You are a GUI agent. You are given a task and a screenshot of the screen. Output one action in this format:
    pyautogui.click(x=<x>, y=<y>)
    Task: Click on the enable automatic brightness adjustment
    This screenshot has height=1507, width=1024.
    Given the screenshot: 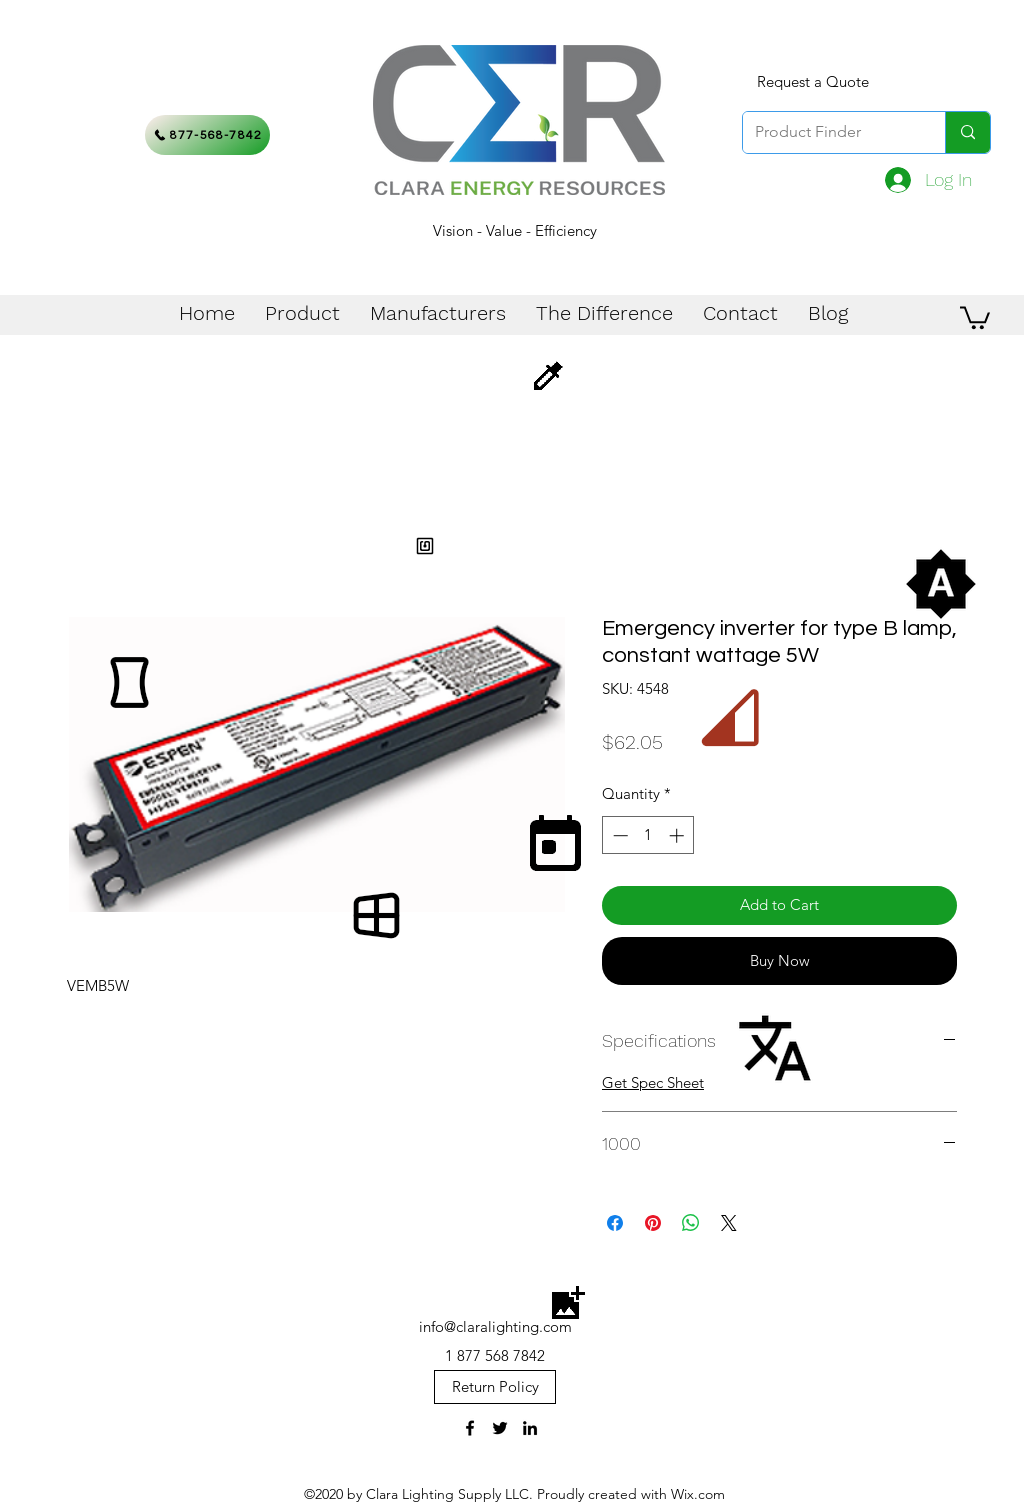 What is the action you would take?
    pyautogui.click(x=941, y=584)
    